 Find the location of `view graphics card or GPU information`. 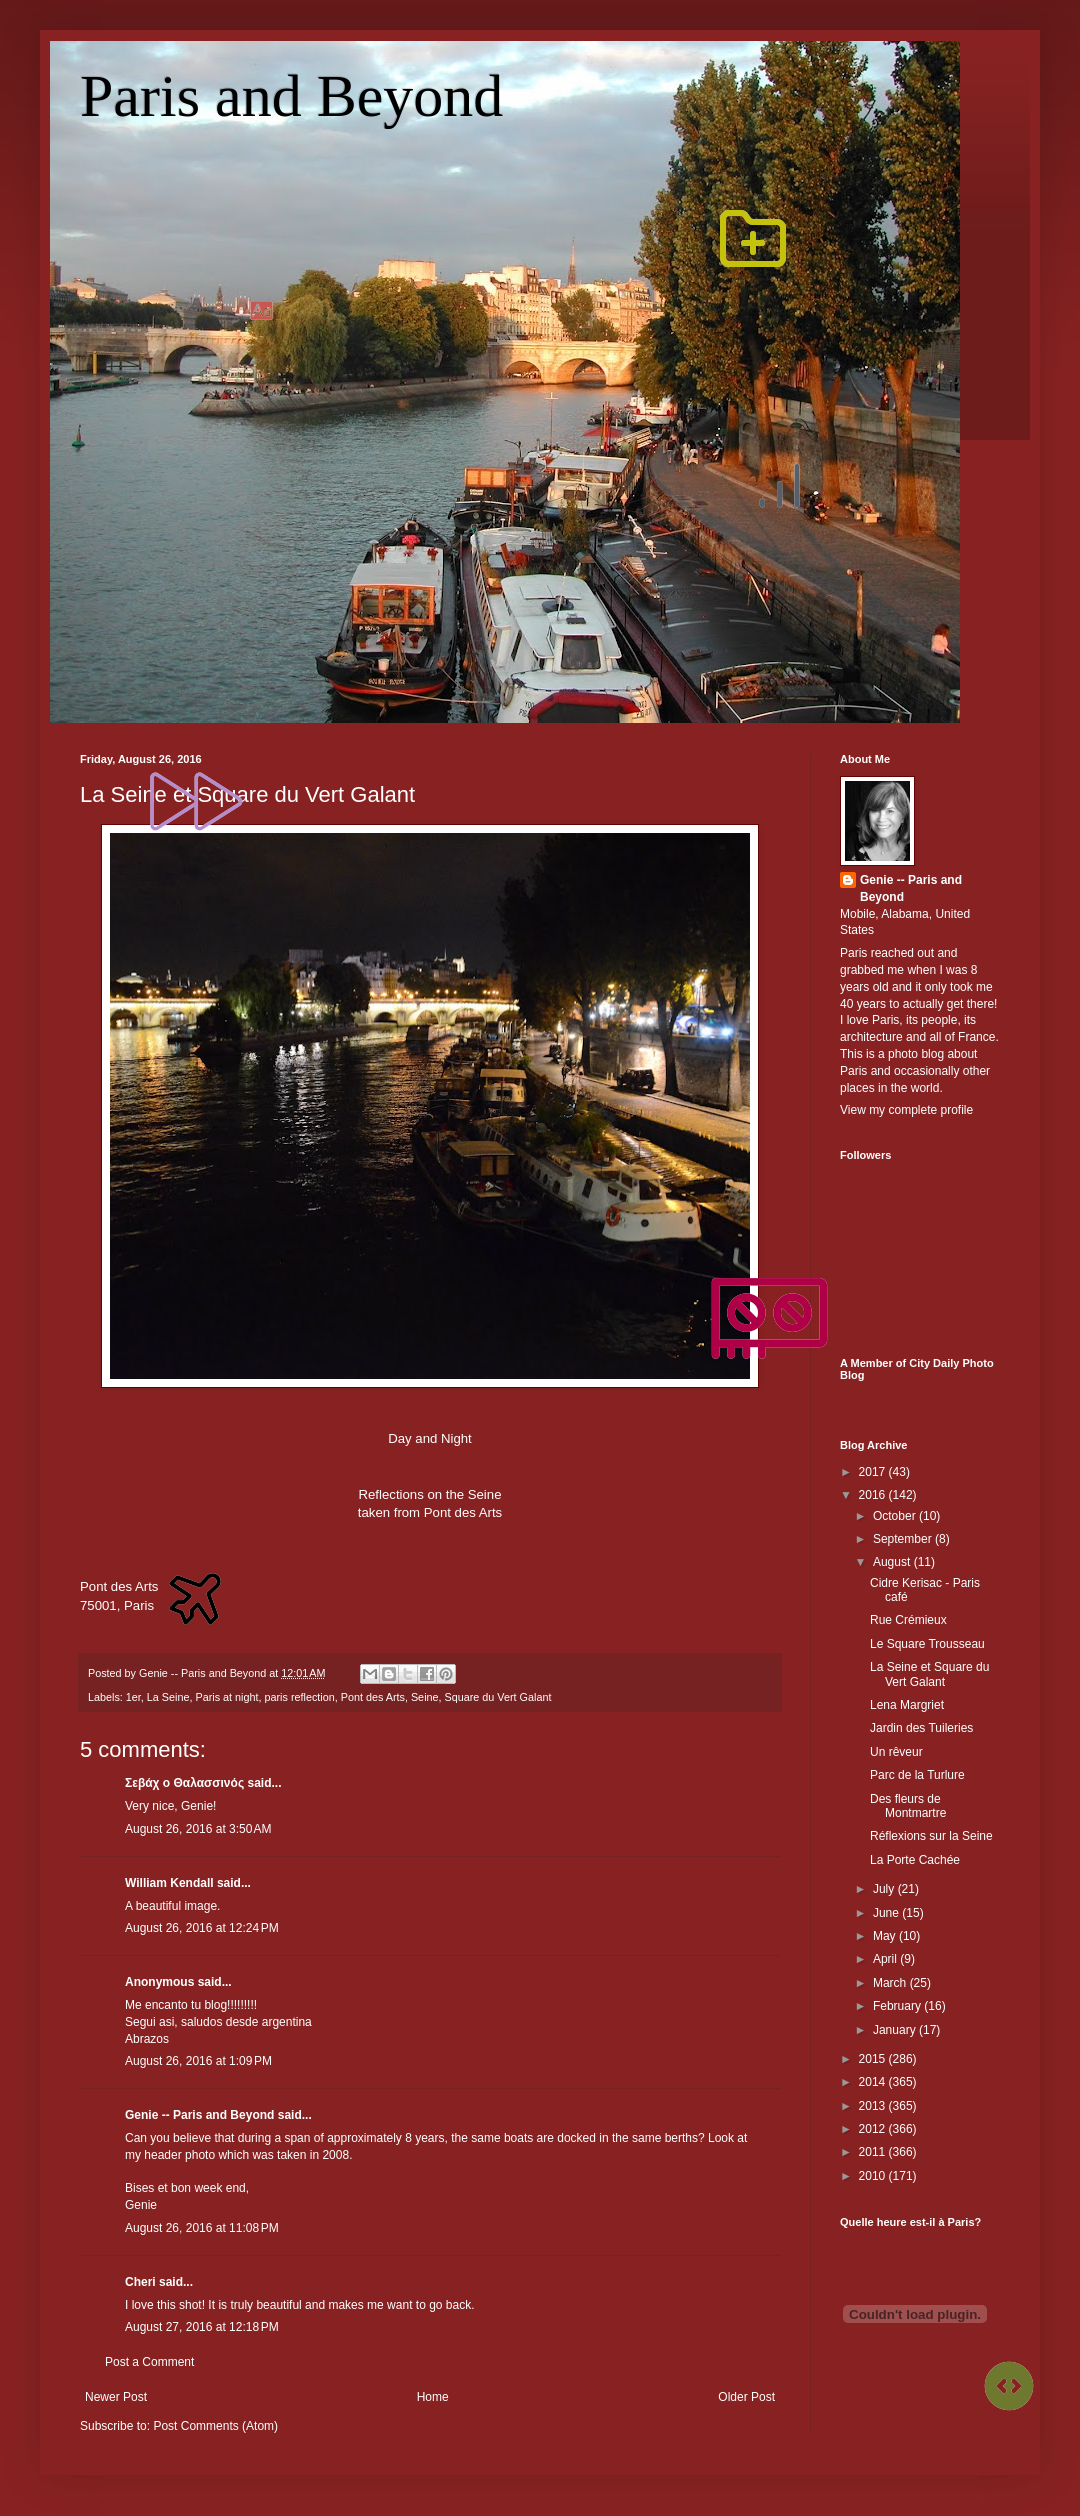

view graphics card or GPU information is located at coordinates (769, 1316).